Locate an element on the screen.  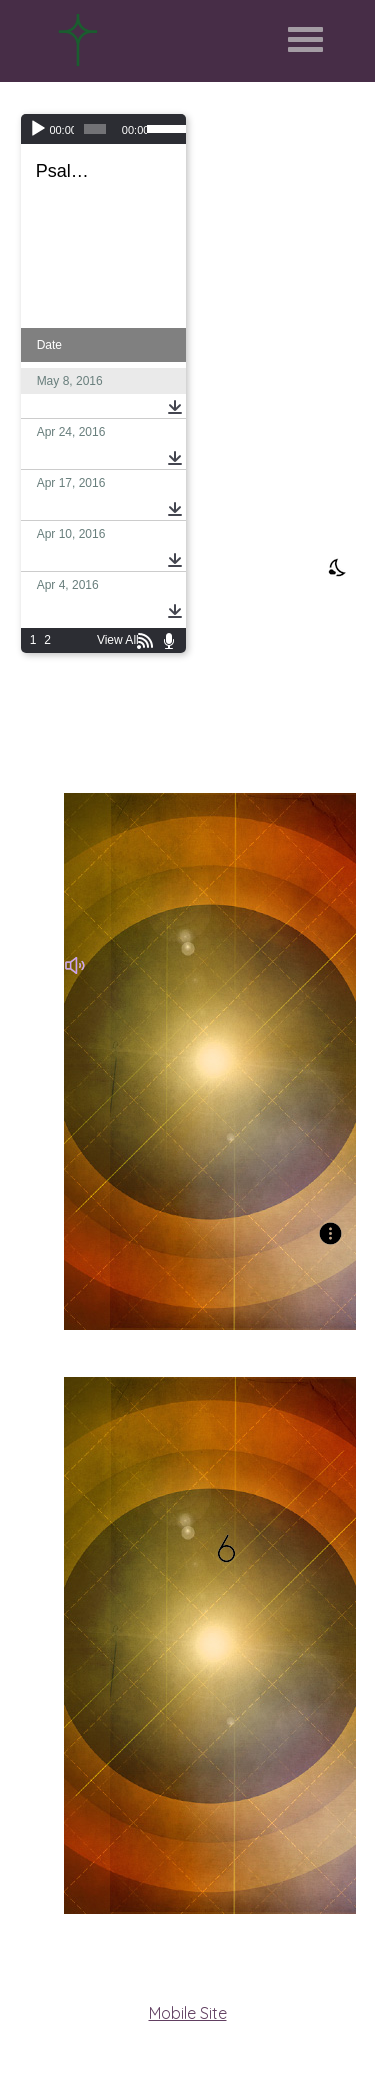
indicates the number six in a list or sequence is located at coordinates (226, 1548).